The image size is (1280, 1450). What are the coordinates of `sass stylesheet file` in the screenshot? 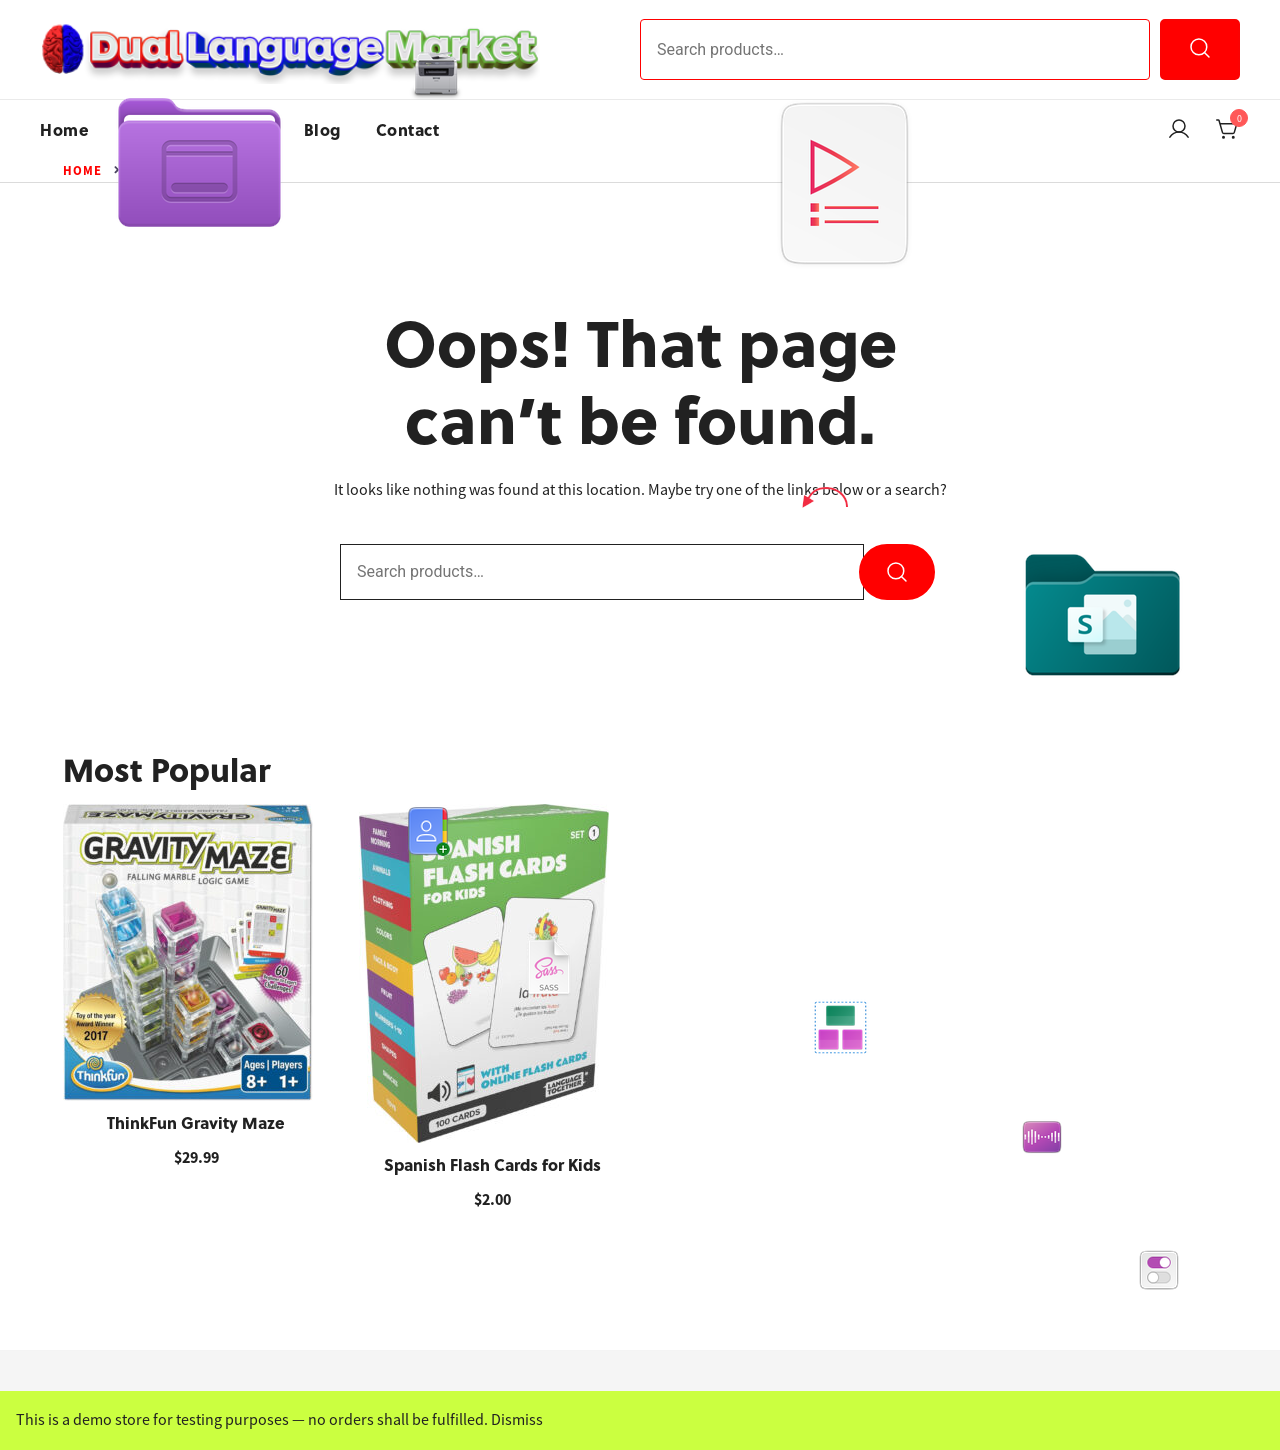 It's located at (549, 968).